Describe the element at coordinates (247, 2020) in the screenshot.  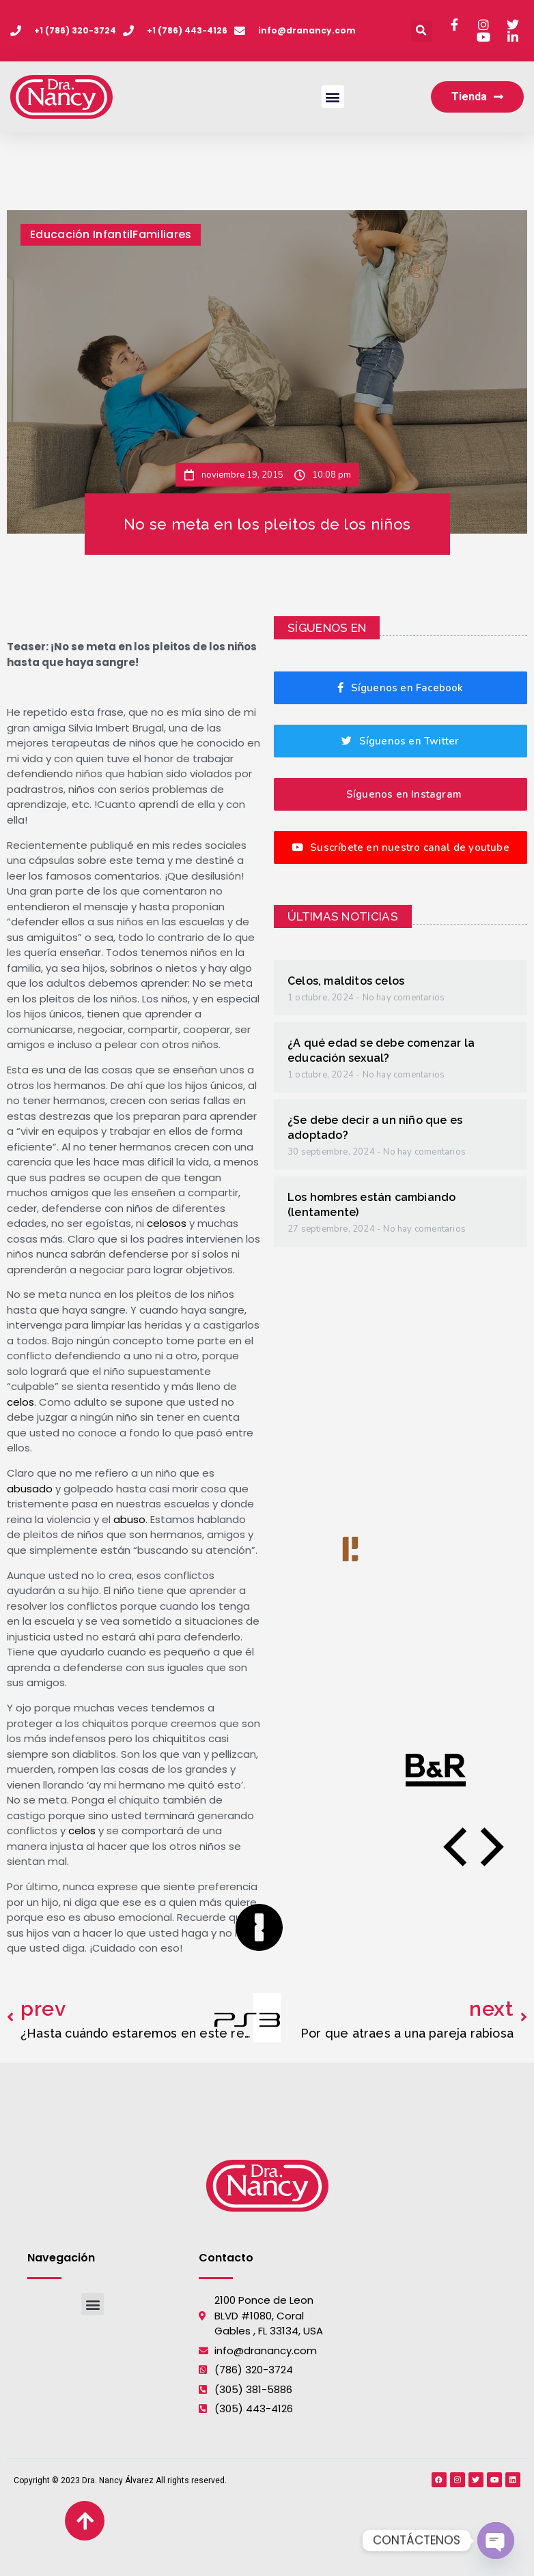
I see `PlayStation 3 brand logo` at that location.